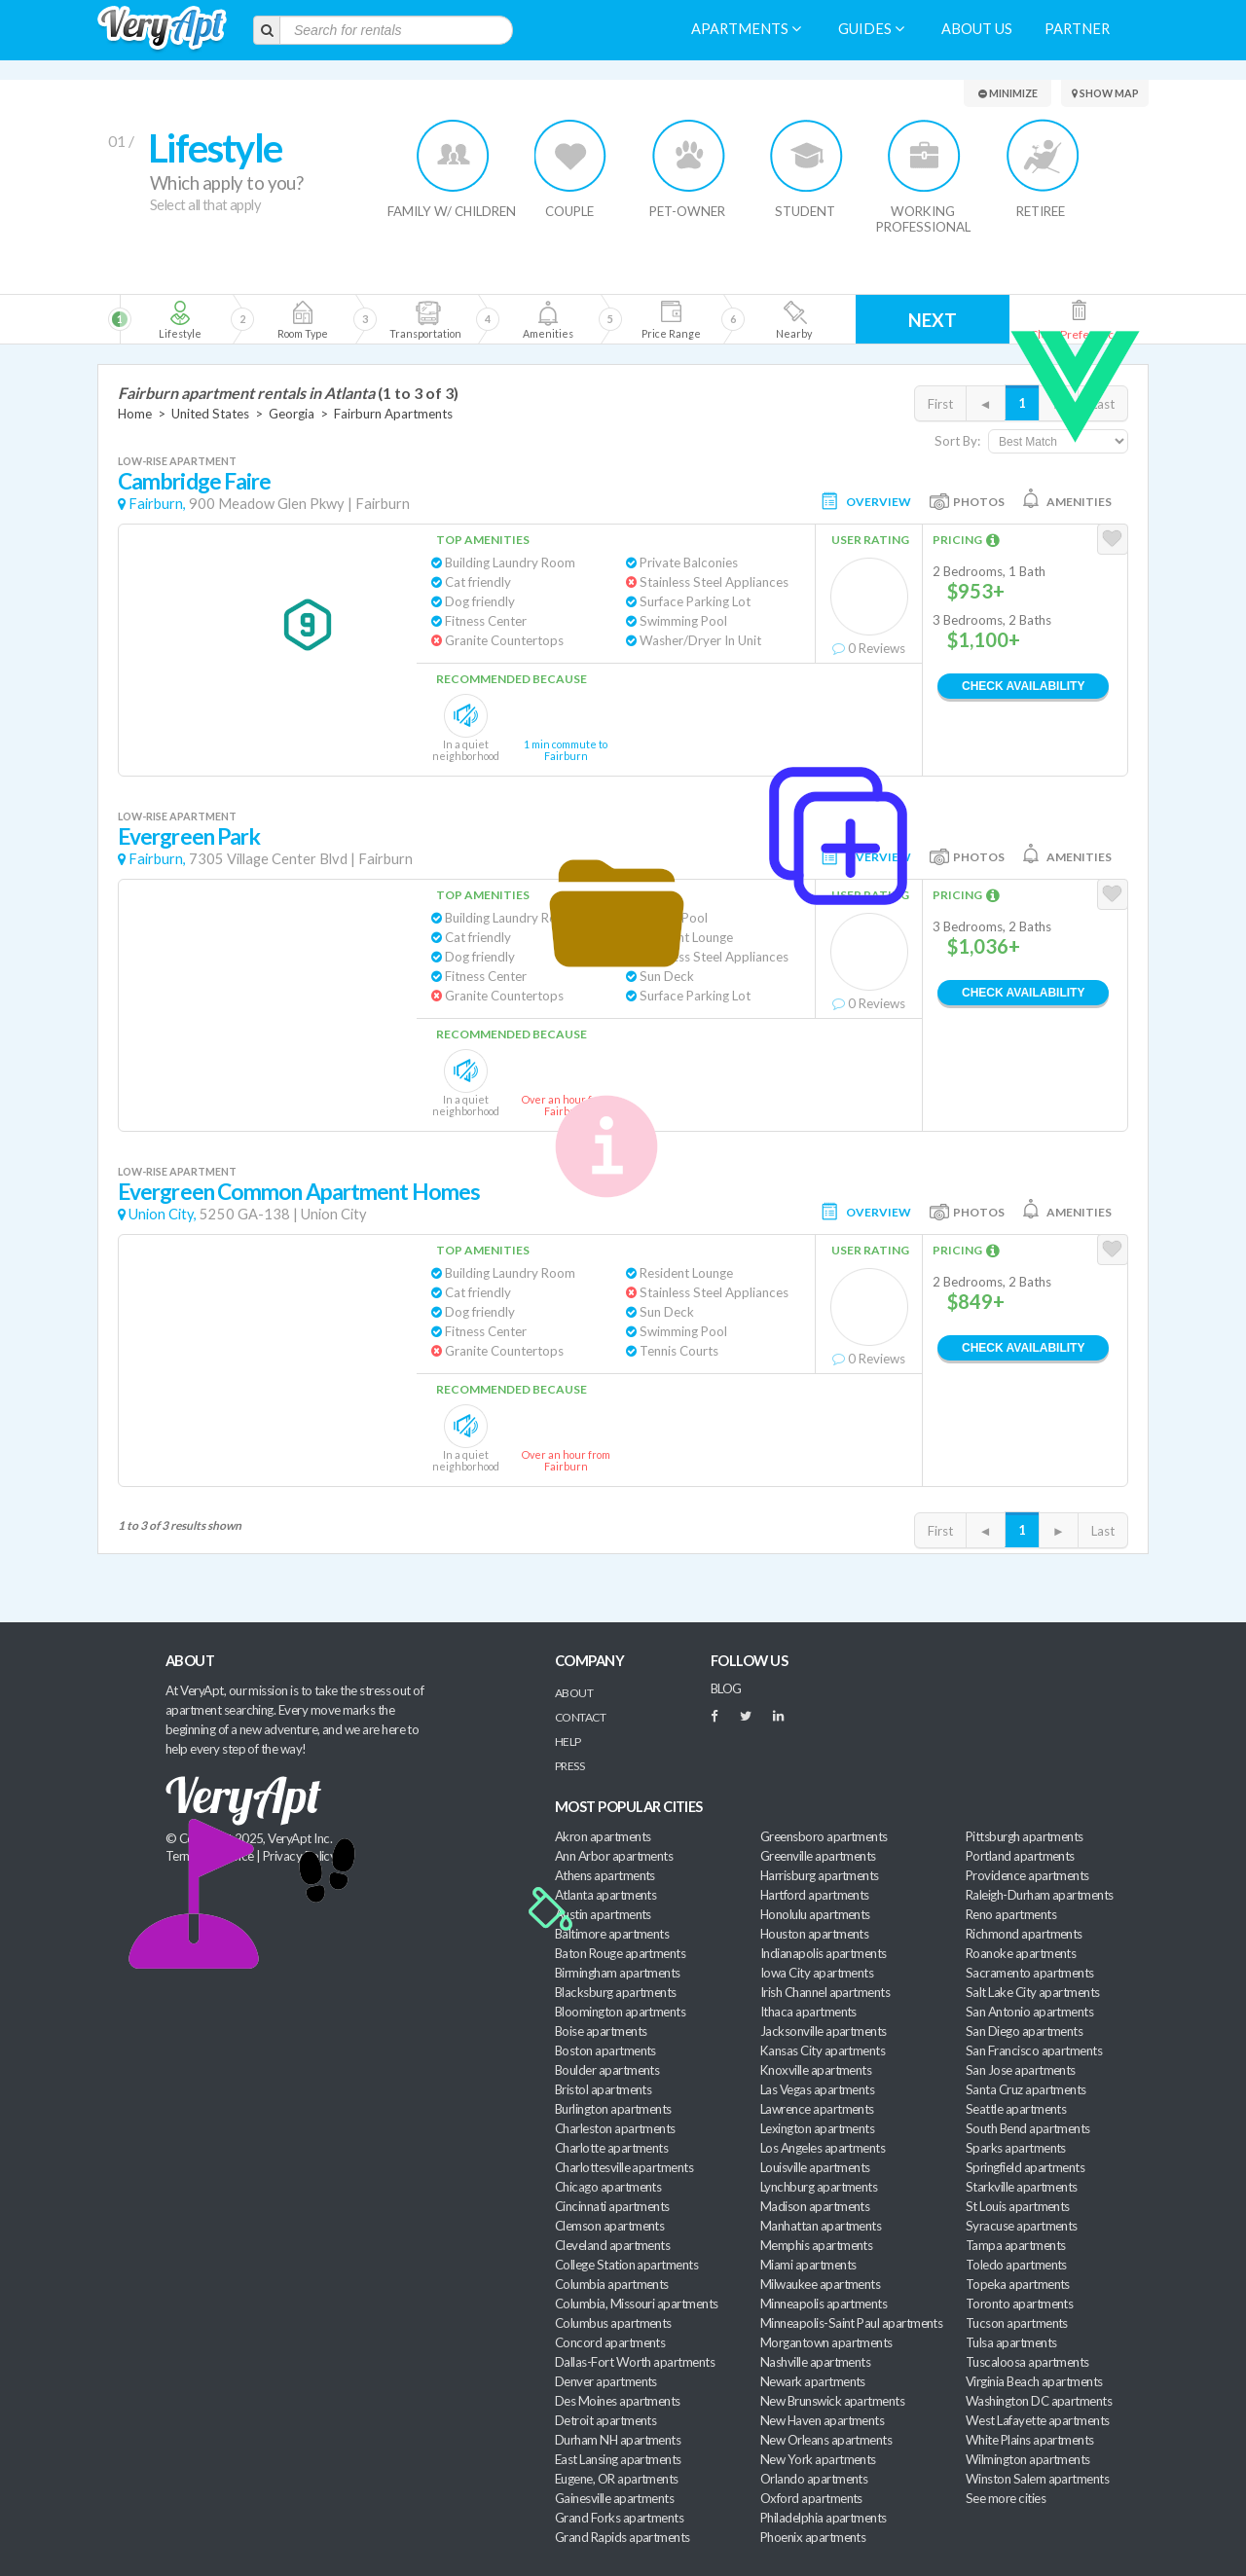 Image resolution: width=1246 pixels, height=2576 pixels. I want to click on track your steps or walking activity, so click(327, 1870).